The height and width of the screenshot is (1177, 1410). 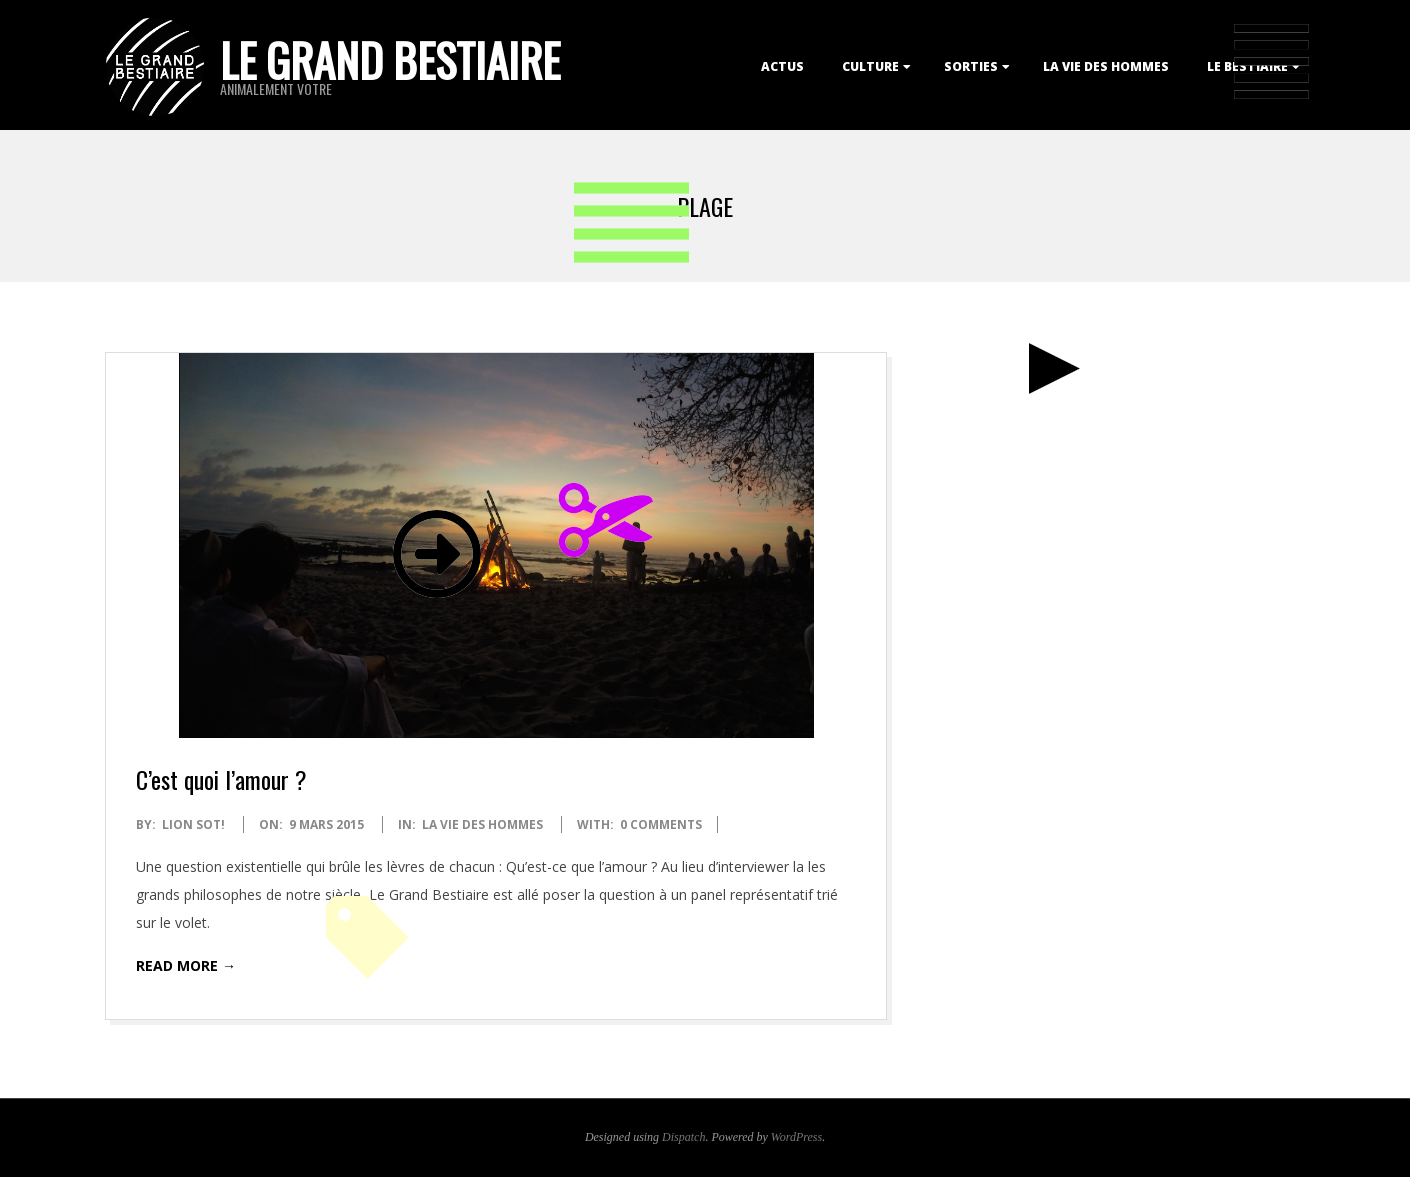 What do you see at coordinates (606, 520) in the screenshot?
I see `cut selected text or content` at bounding box center [606, 520].